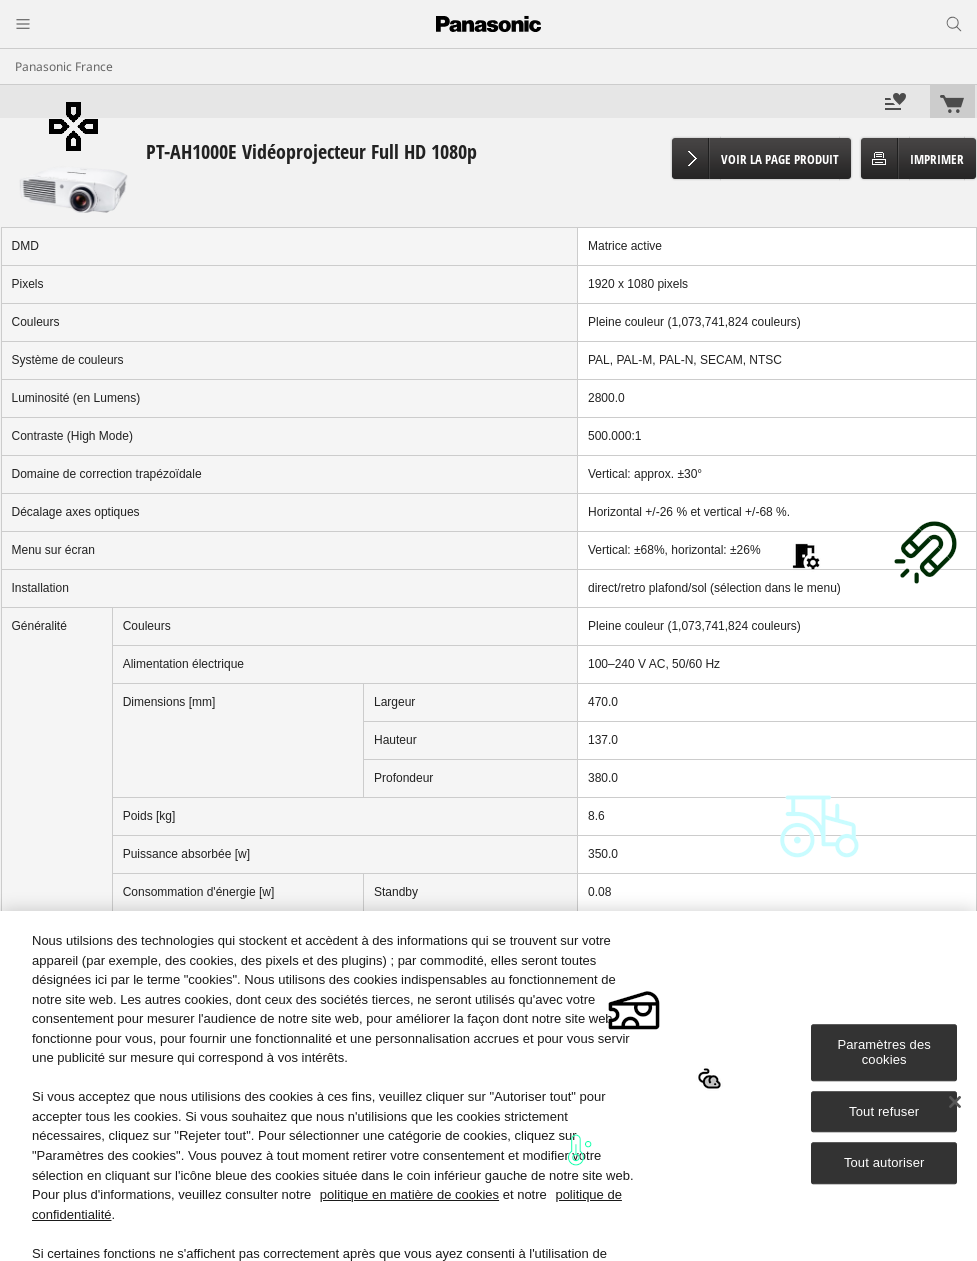 This screenshot has height=1261, width=977. What do you see at coordinates (818, 825) in the screenshot?
I see `access farming or agricultural features` at bounding box center [818, 825].